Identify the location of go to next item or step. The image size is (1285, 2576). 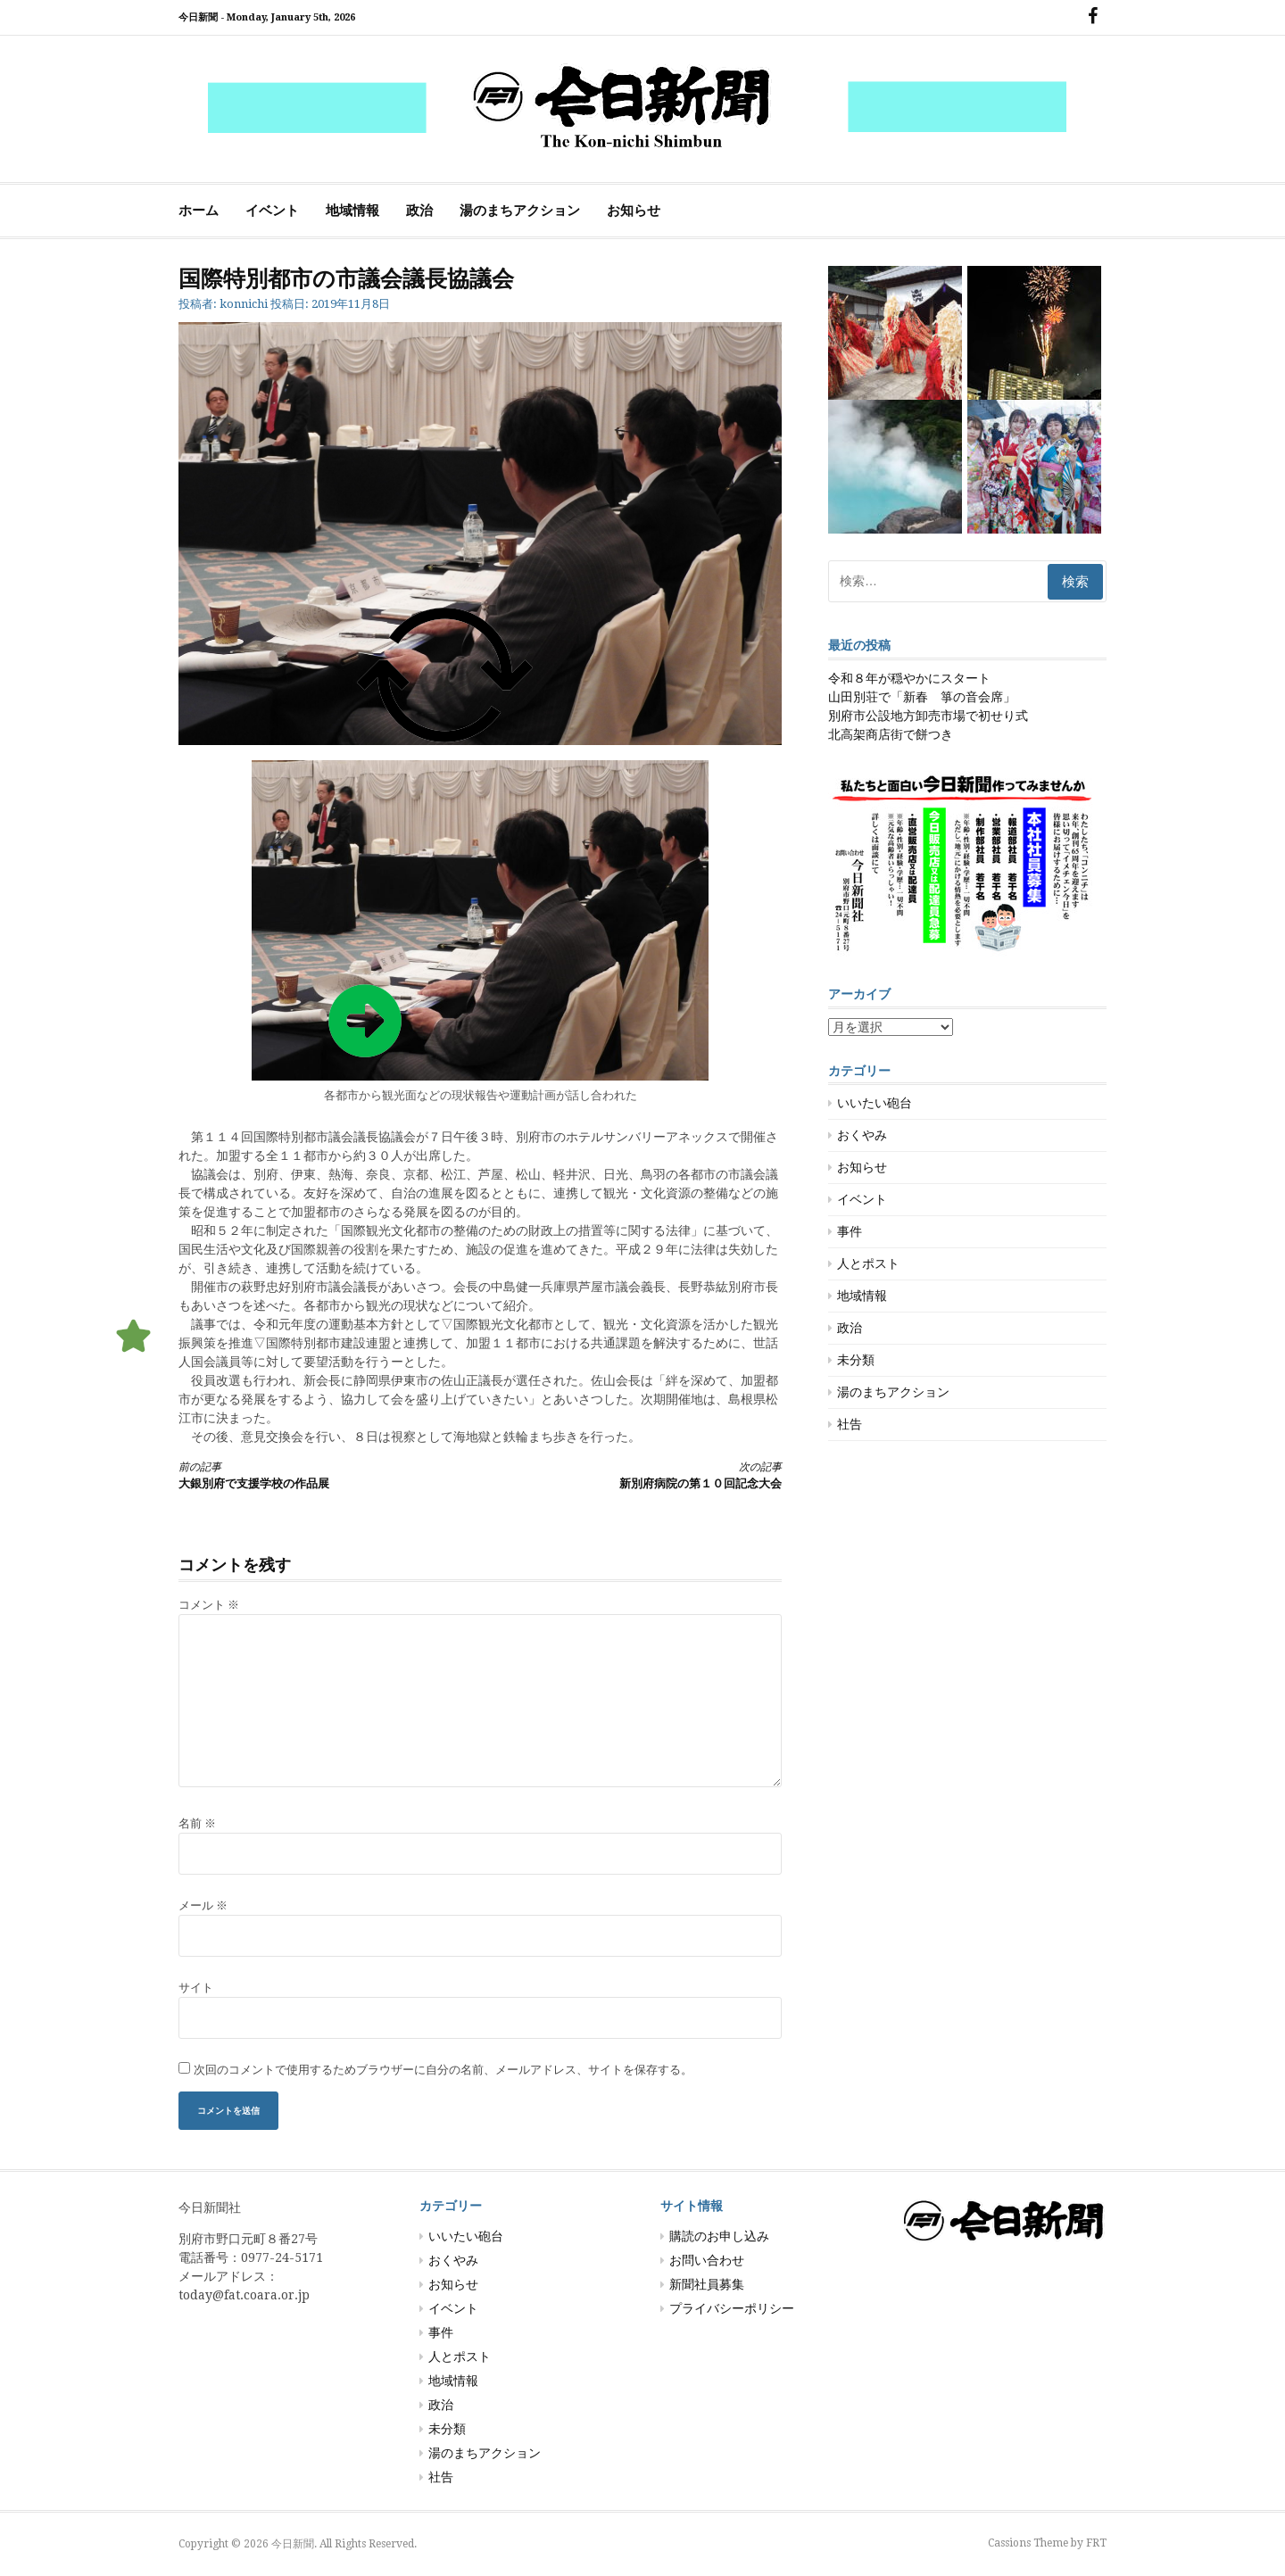
(365, 1021).